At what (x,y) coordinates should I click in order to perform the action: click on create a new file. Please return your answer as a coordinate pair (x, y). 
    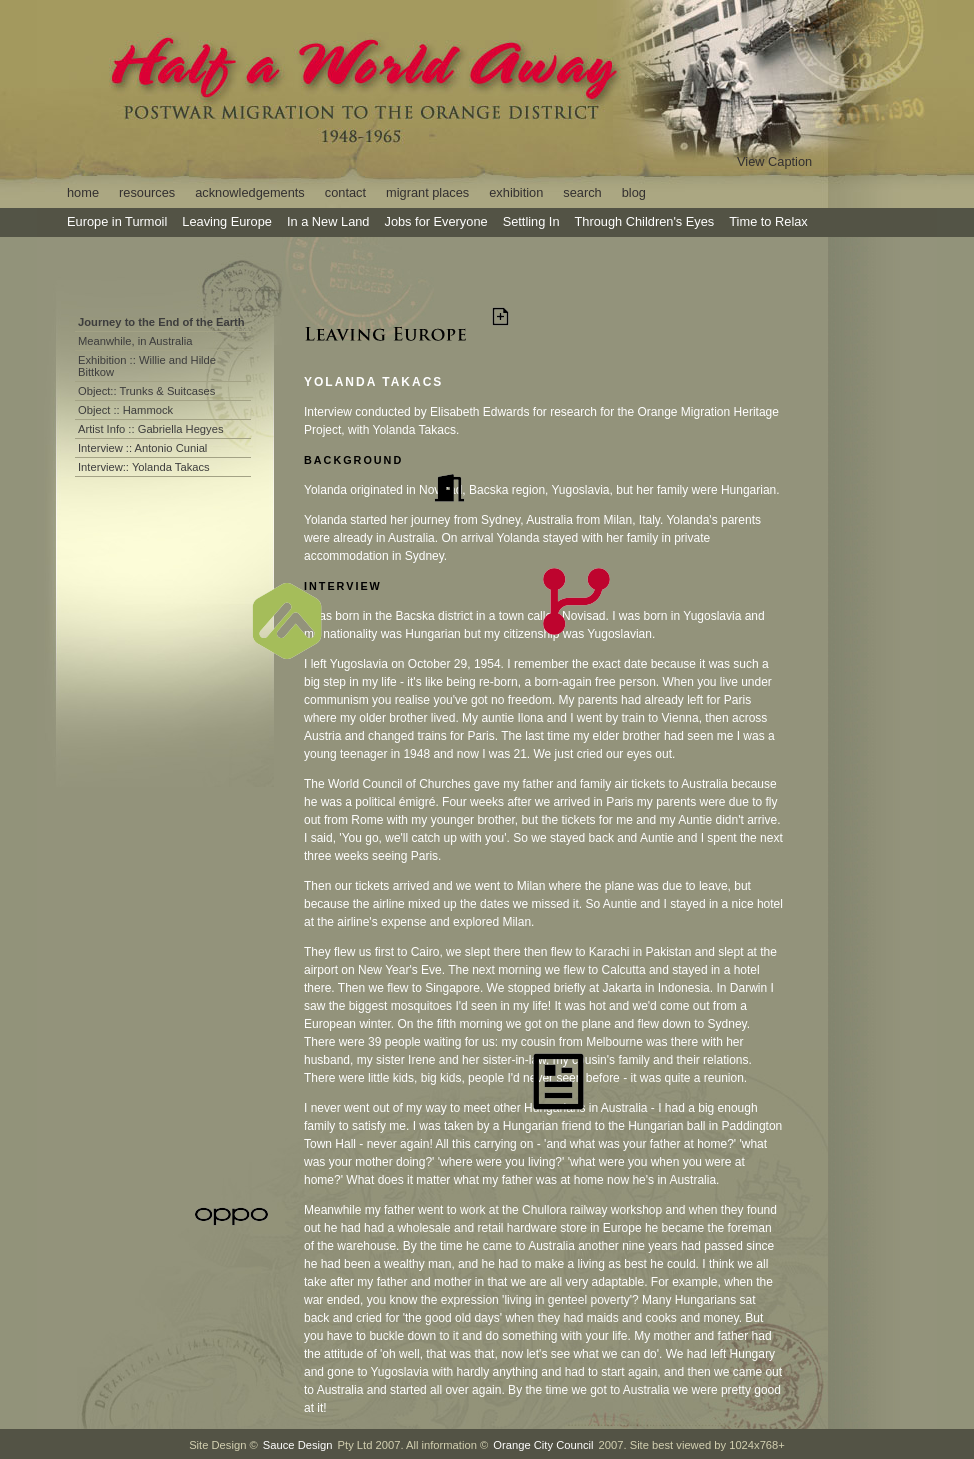
    Looking at the image, I should click on (500, 316).